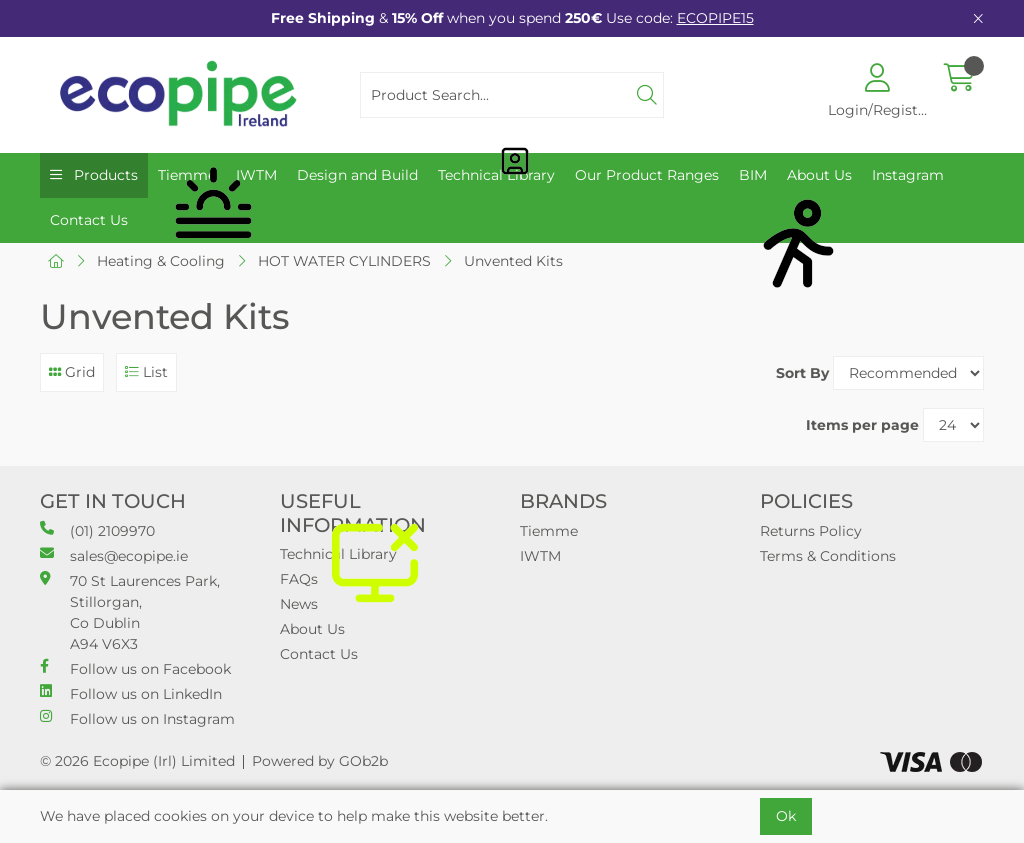 Image resolution: width=1024 pixels, height=843 pixels. Describe the element at coordinates (213, 203) in the screenshot. I see `indicates hazy or foggy weather conditions` at that location.